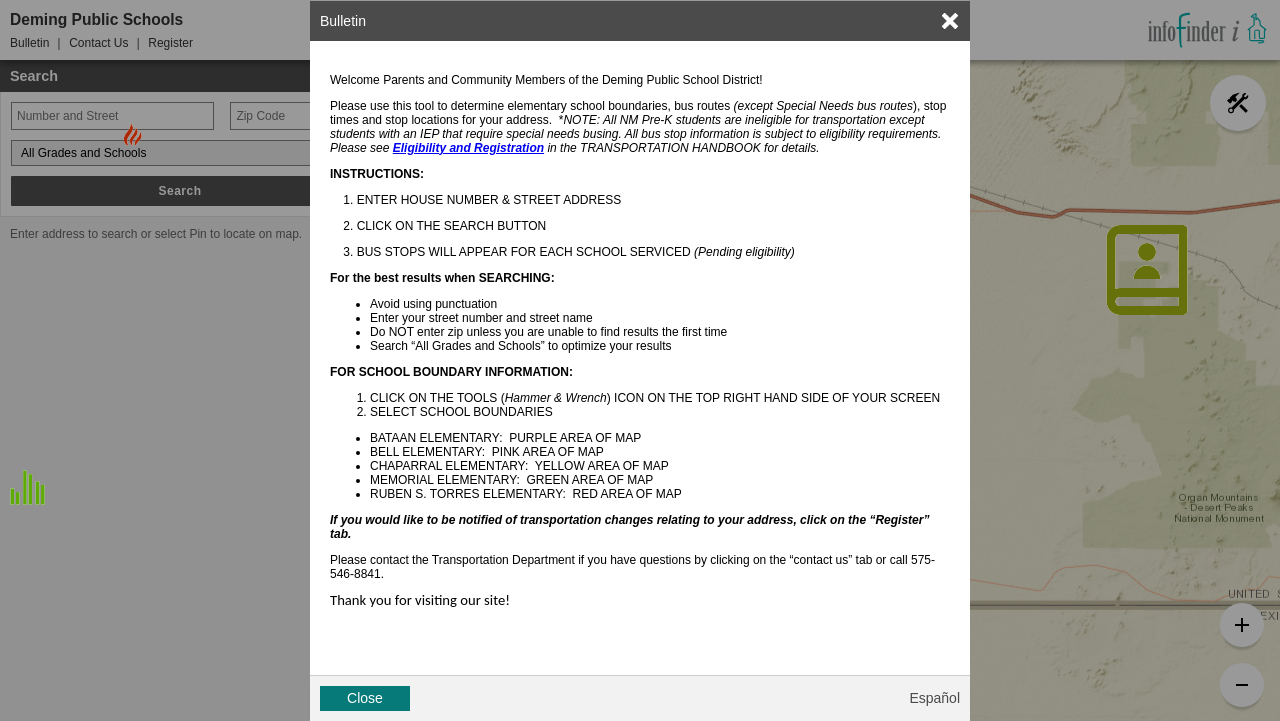  What do you see at coordinates (1147, 270) in the screenshot?
I see `open your contacts book` at bounding box center [1147, 270].